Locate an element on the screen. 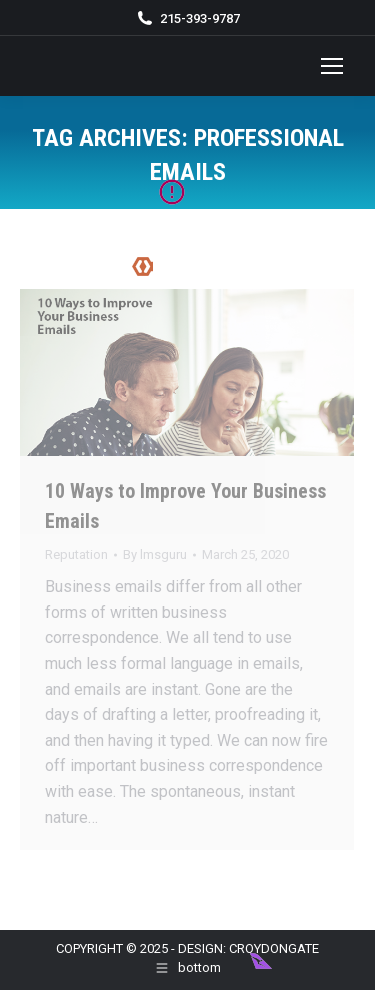 The width and height of the screenshot is (375, 990). open the Qantas airline app is located at coordinates (261, 961).